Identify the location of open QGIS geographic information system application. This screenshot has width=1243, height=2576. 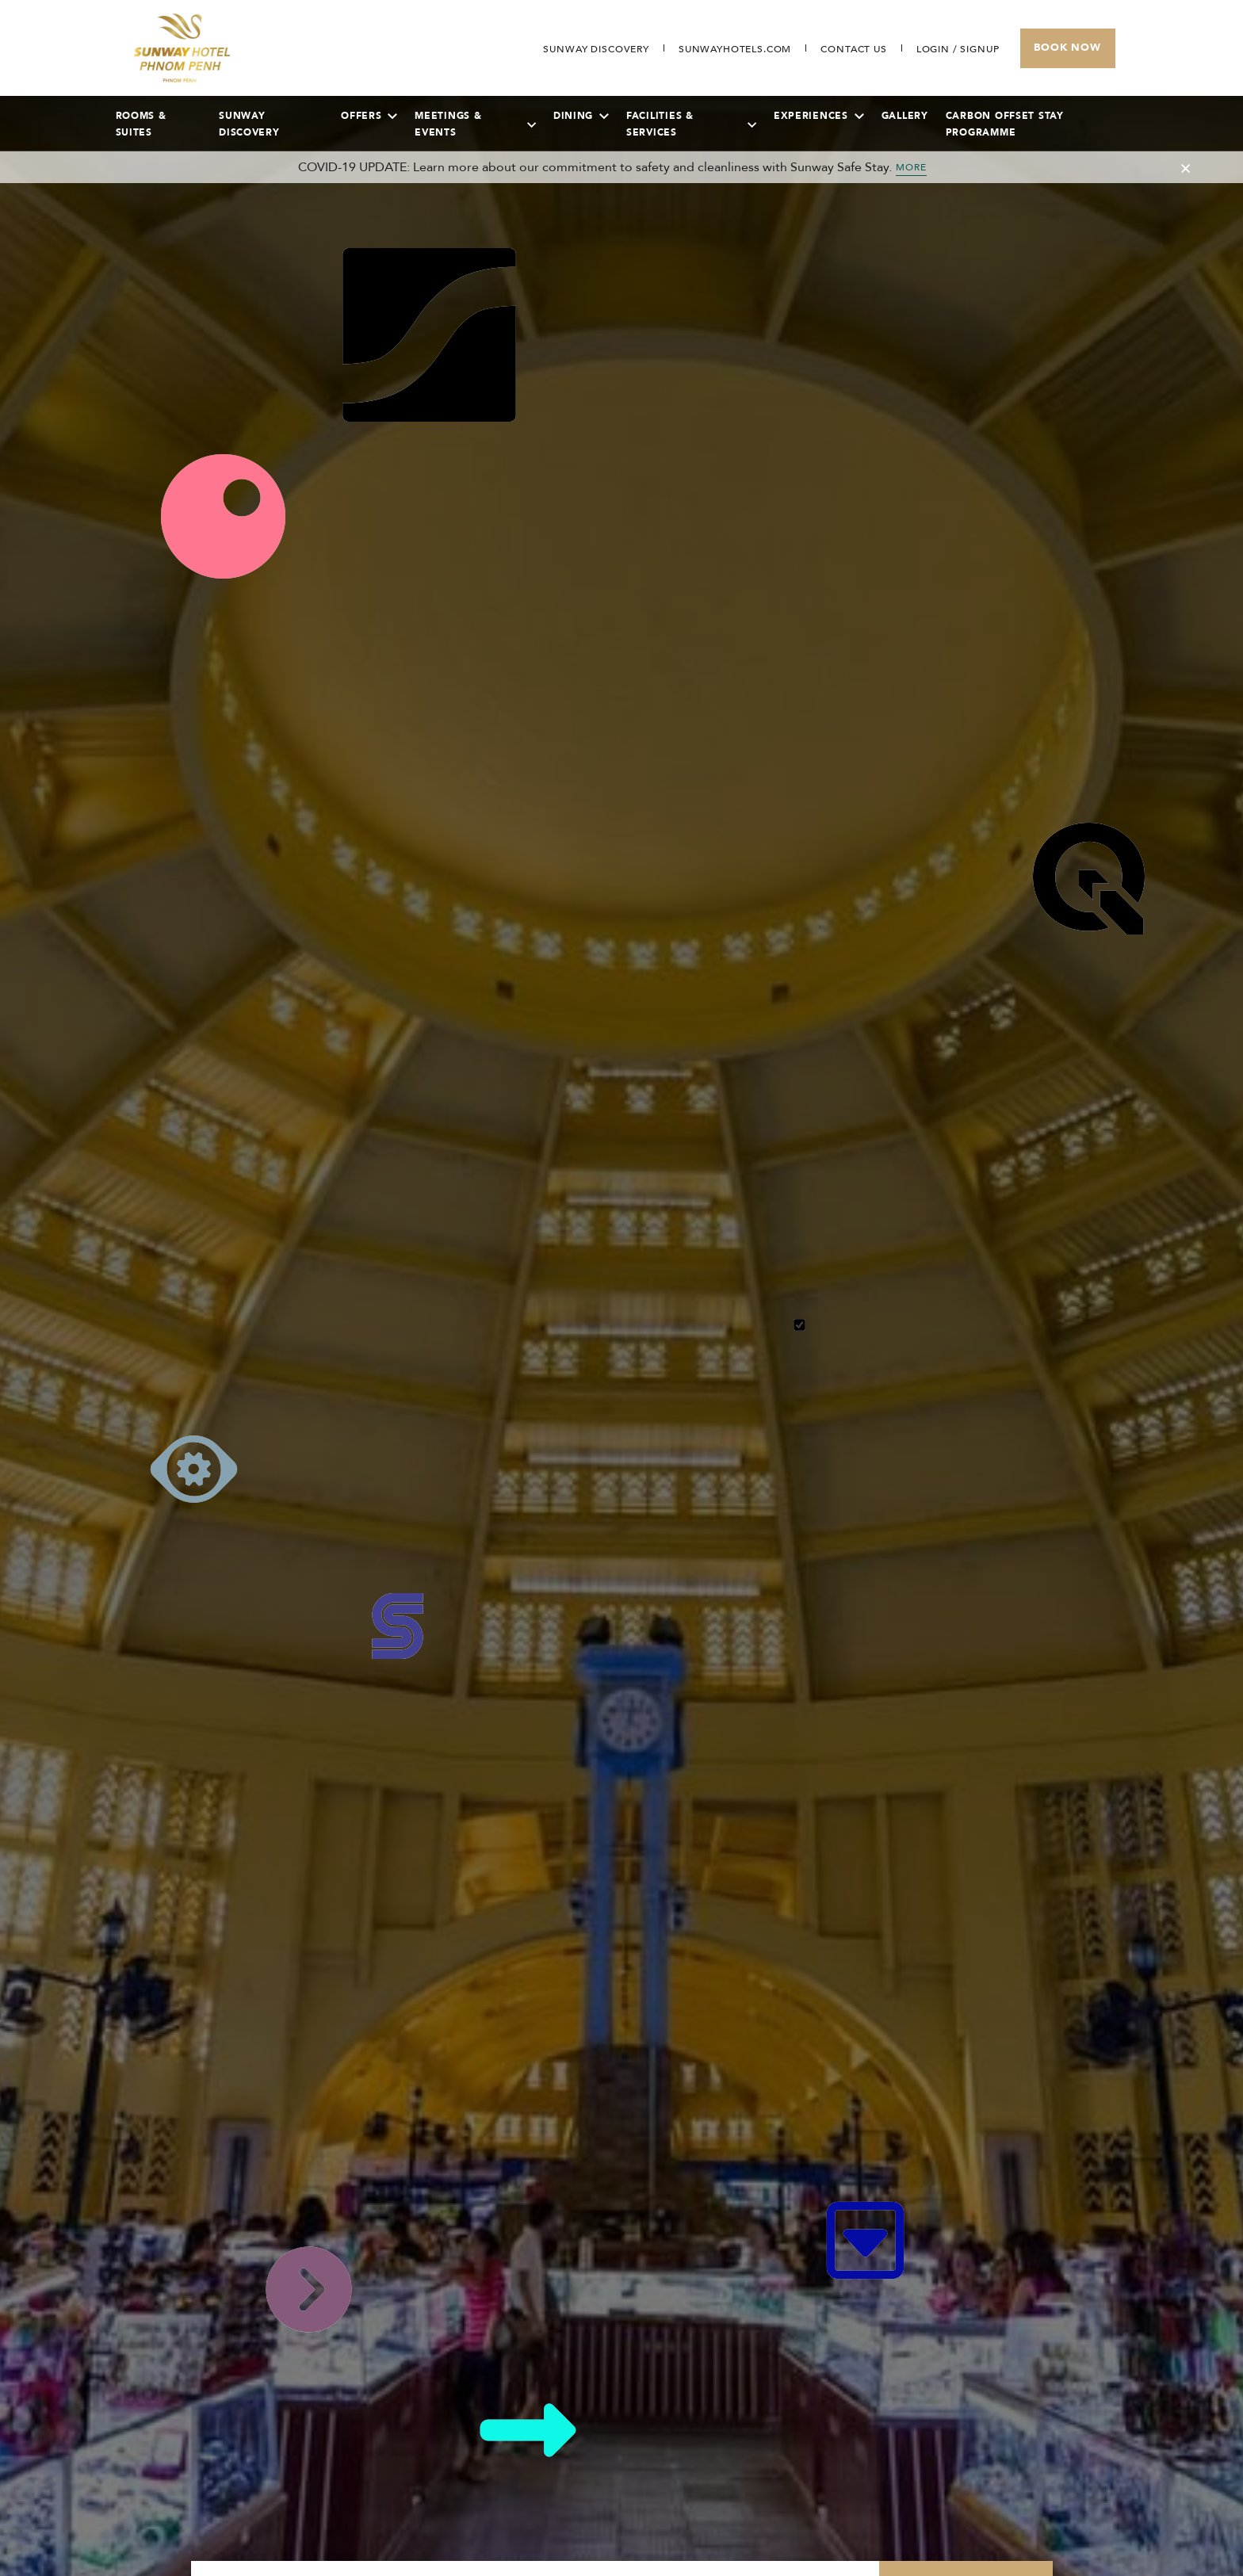
(1088, 878).